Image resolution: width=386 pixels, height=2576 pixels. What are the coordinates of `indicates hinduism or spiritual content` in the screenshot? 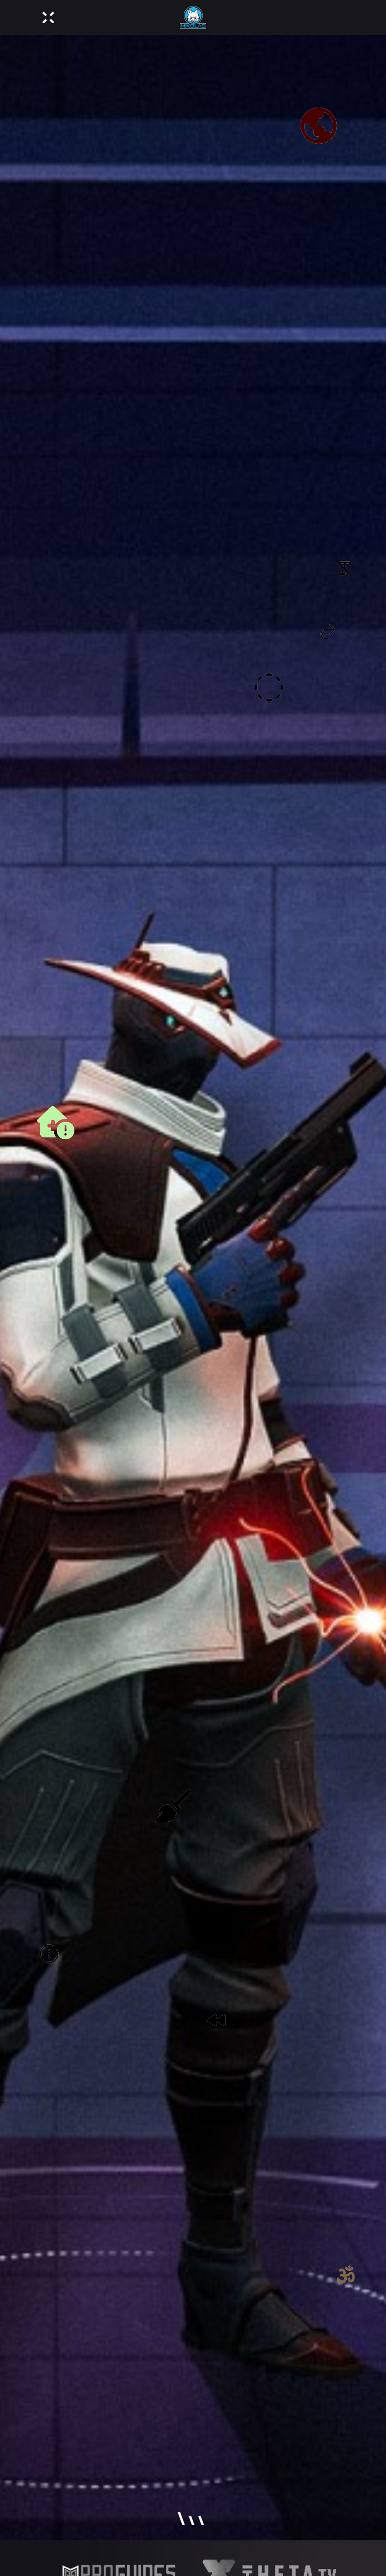 It's located at (345, 2274).